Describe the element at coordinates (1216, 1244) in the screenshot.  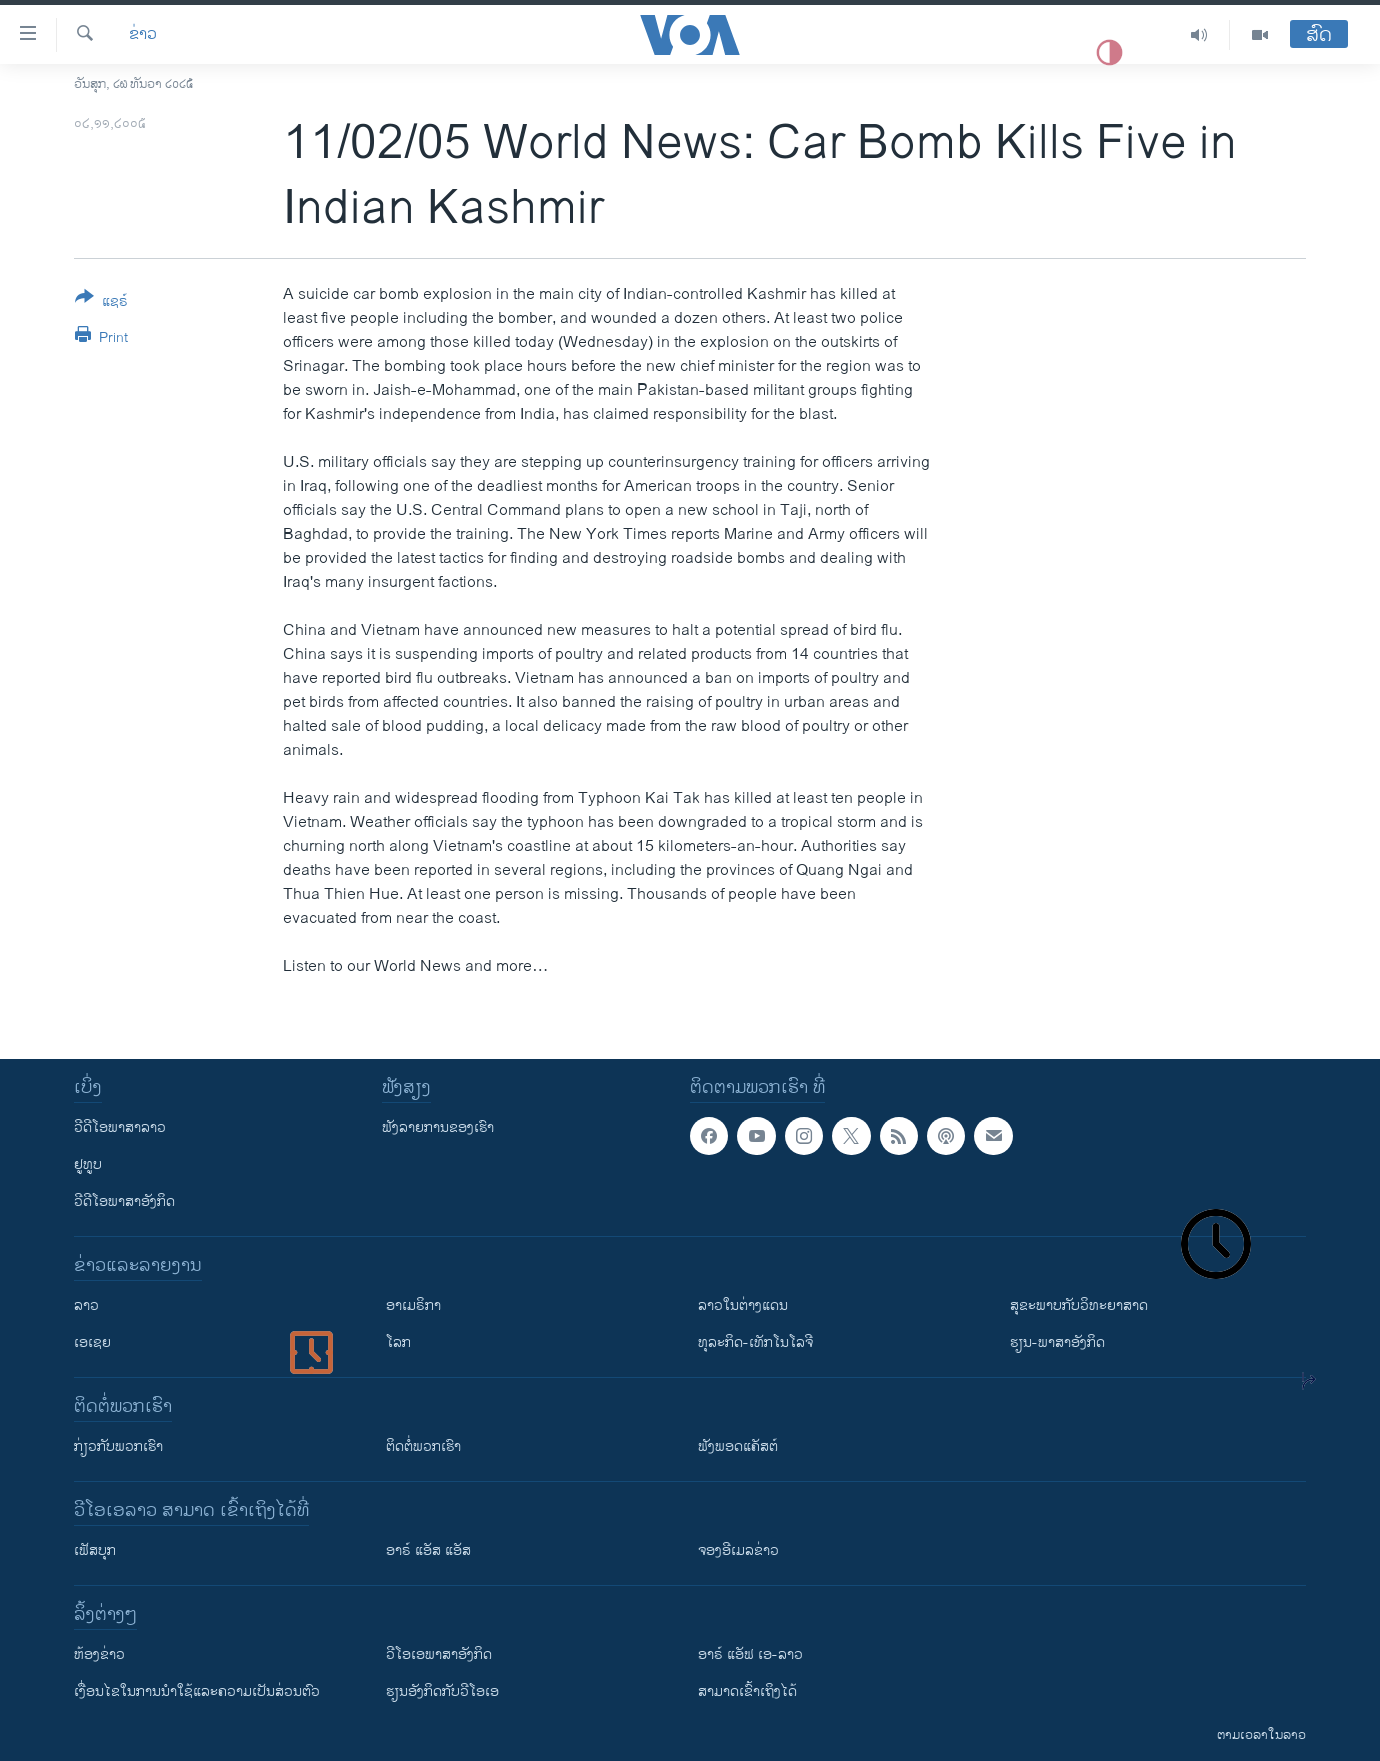
I see `view time or clock settings` at that location.